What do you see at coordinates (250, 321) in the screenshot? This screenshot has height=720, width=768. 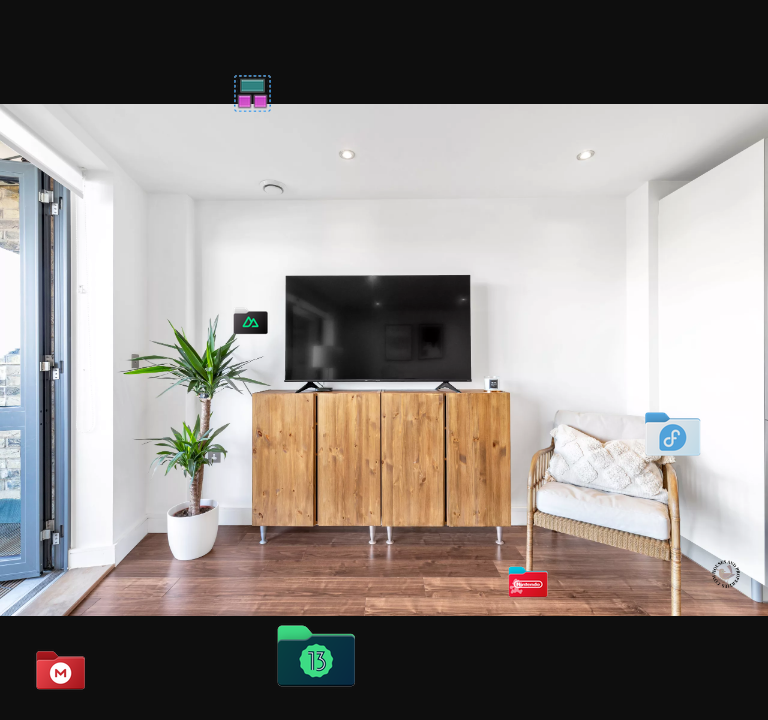 I see `open nuxt.js project folder` at bounding box center [250, 321].